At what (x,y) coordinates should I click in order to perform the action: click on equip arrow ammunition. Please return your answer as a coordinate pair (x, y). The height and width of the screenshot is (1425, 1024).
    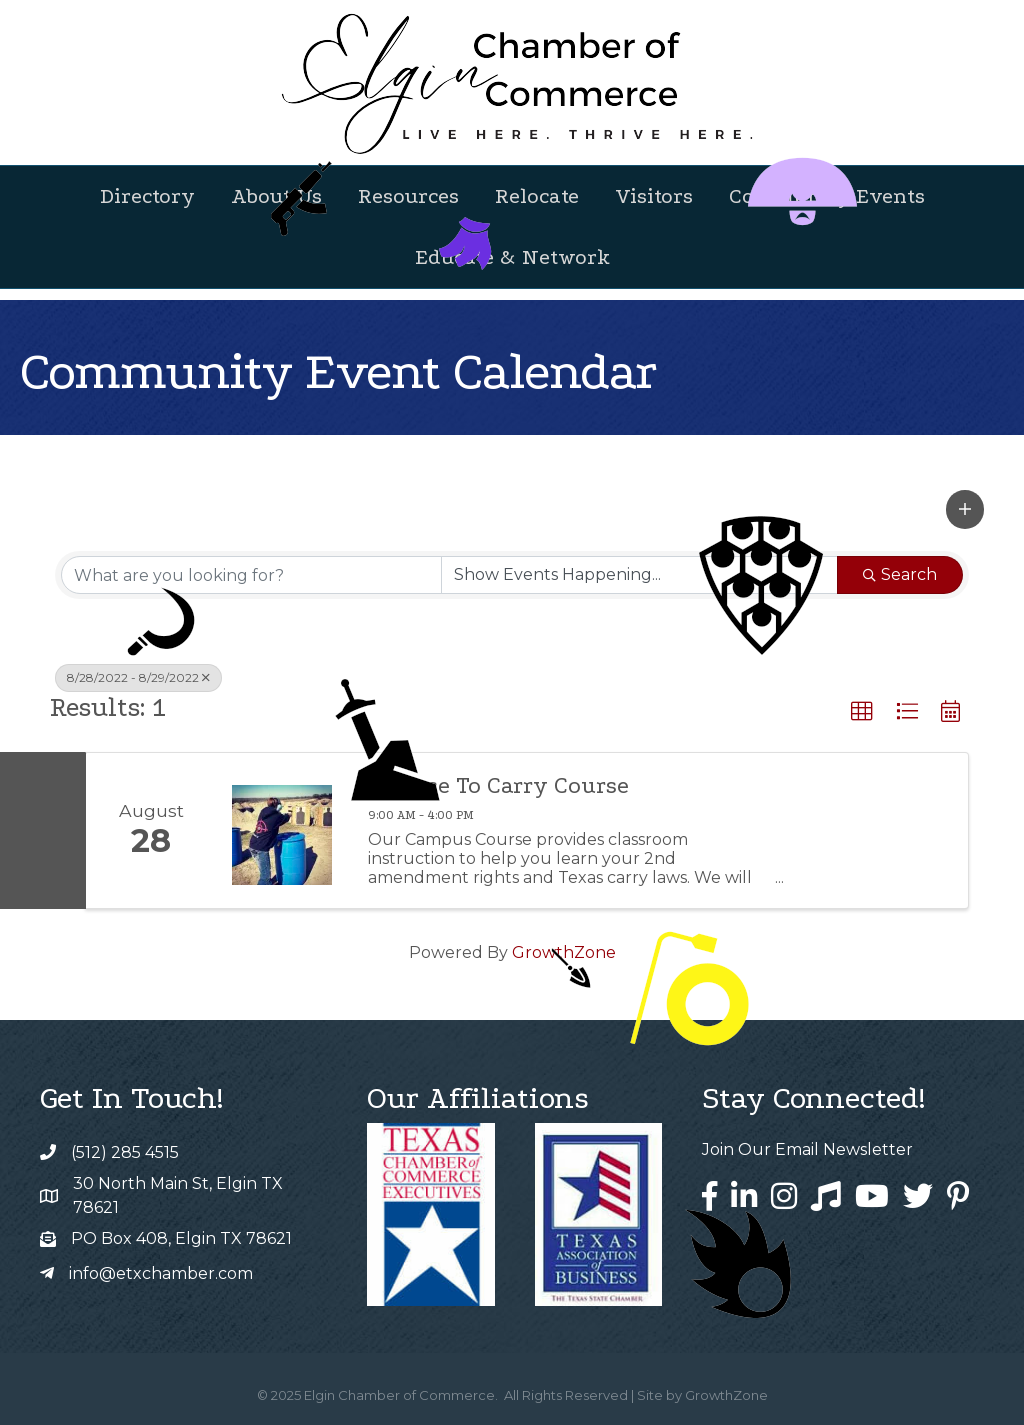
    Looking at the image, I should click on (571, 968).